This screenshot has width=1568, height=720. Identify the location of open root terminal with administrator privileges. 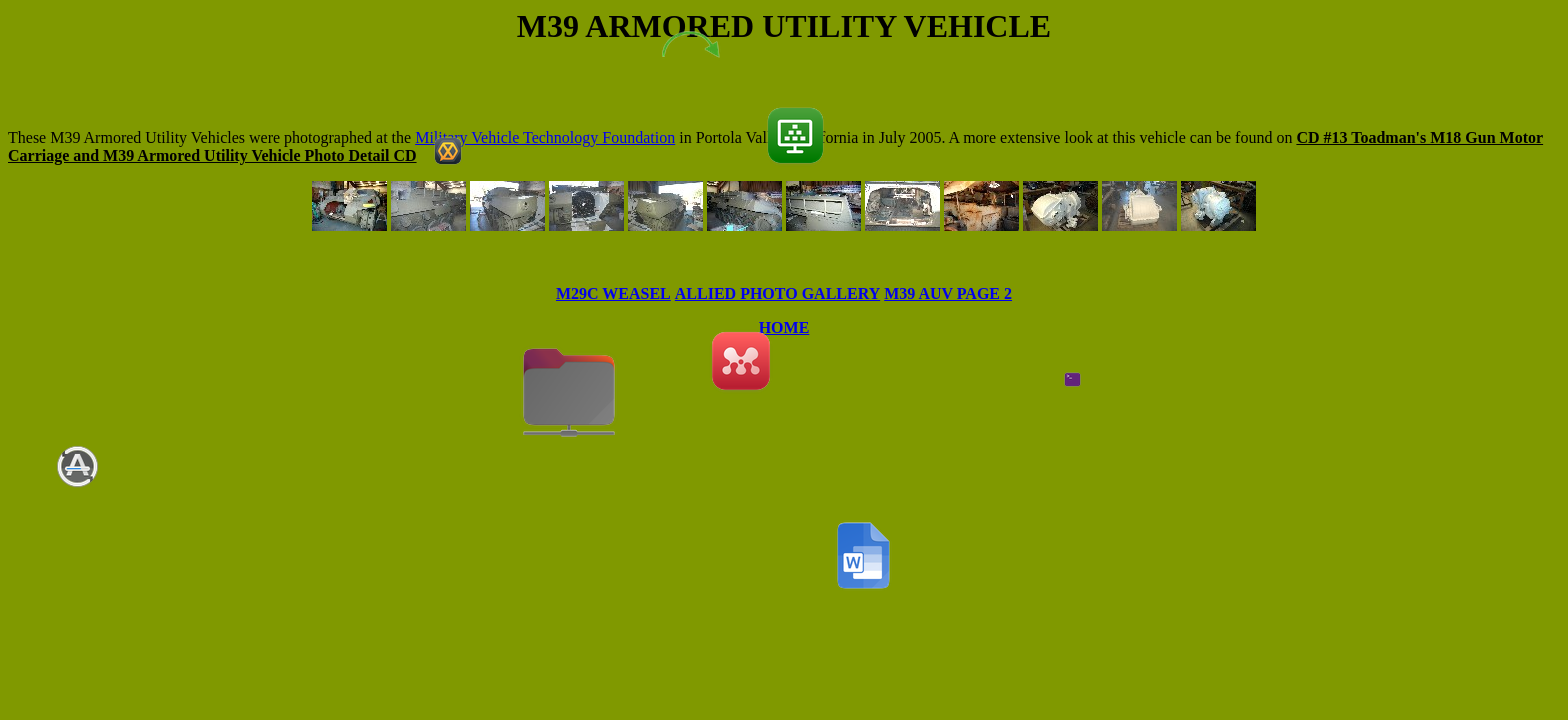
(1072, 379).